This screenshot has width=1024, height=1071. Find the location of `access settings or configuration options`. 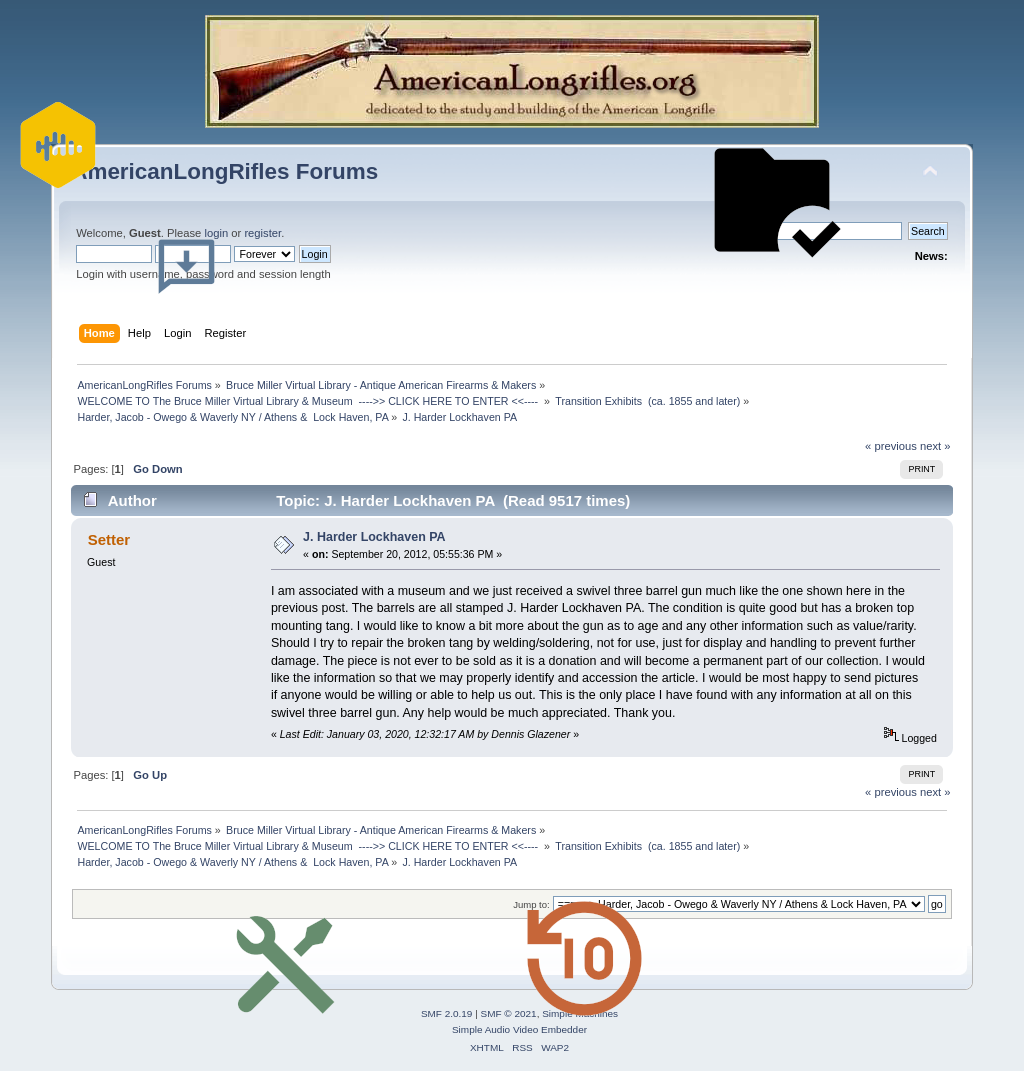

access settings or configuration options is located at coordinates (286, 965).